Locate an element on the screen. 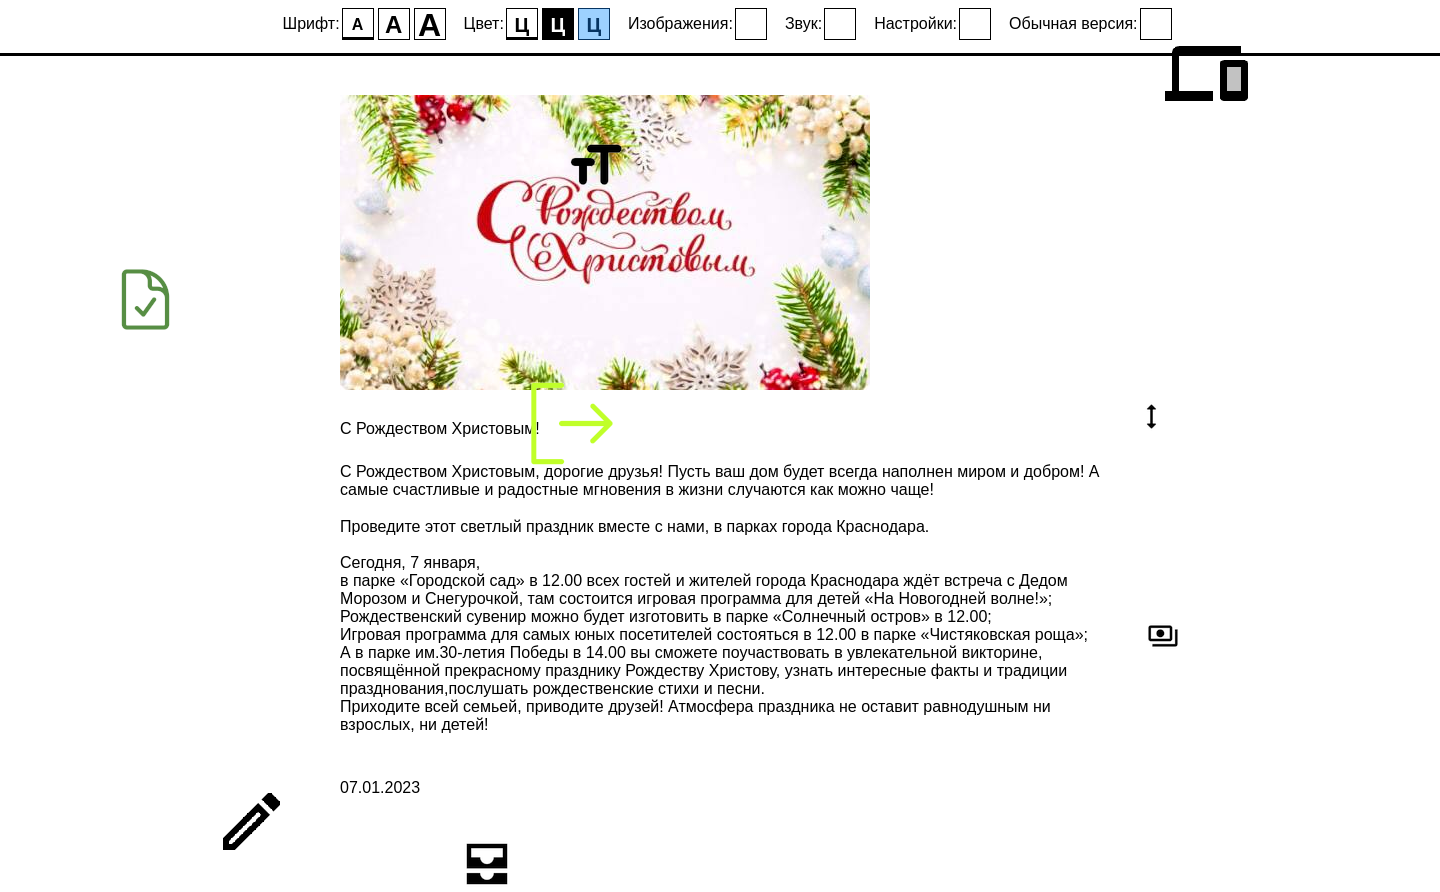  adjust text size settings is located at coordinates (595, 166).